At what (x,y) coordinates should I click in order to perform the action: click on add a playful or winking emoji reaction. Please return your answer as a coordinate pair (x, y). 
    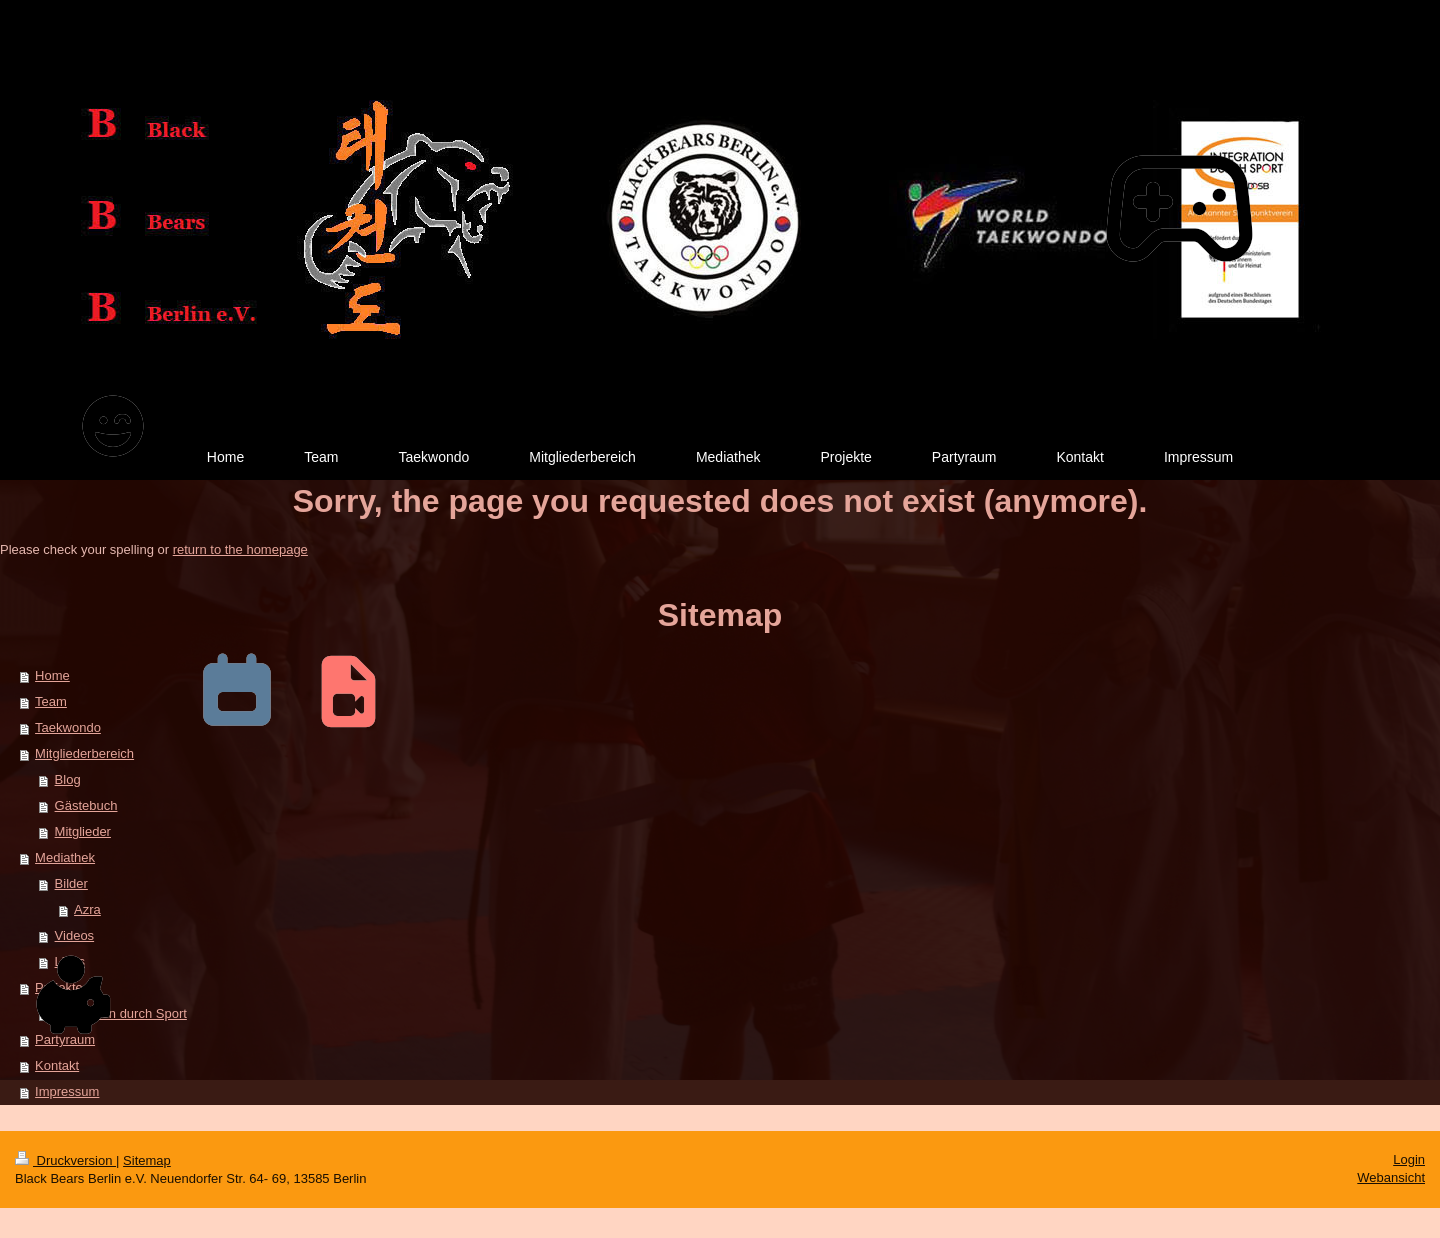
    Looking at the image, I should click on (113, 426).